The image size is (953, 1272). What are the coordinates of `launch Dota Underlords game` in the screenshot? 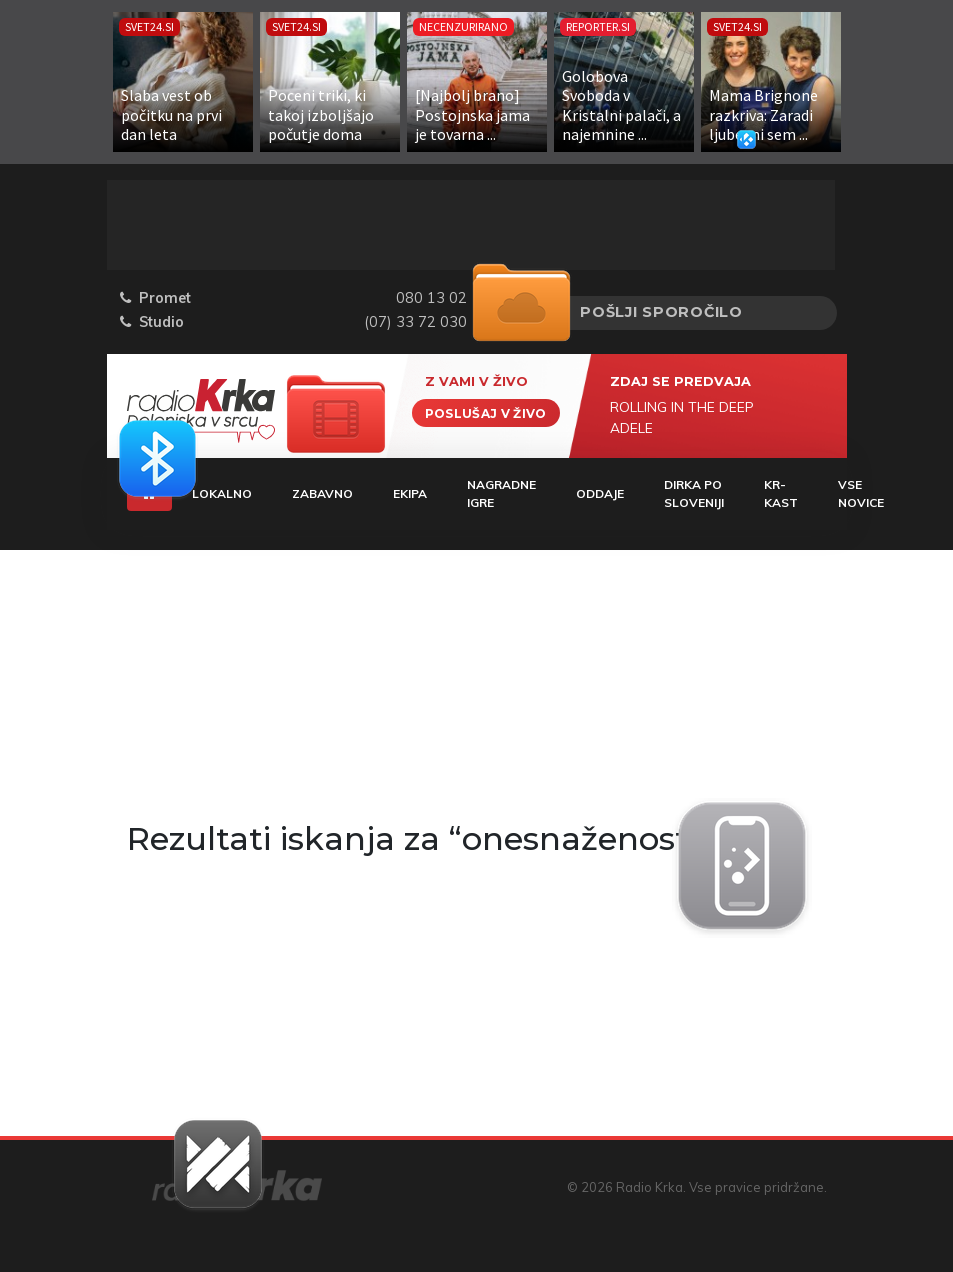 It's located at (218, 1164).